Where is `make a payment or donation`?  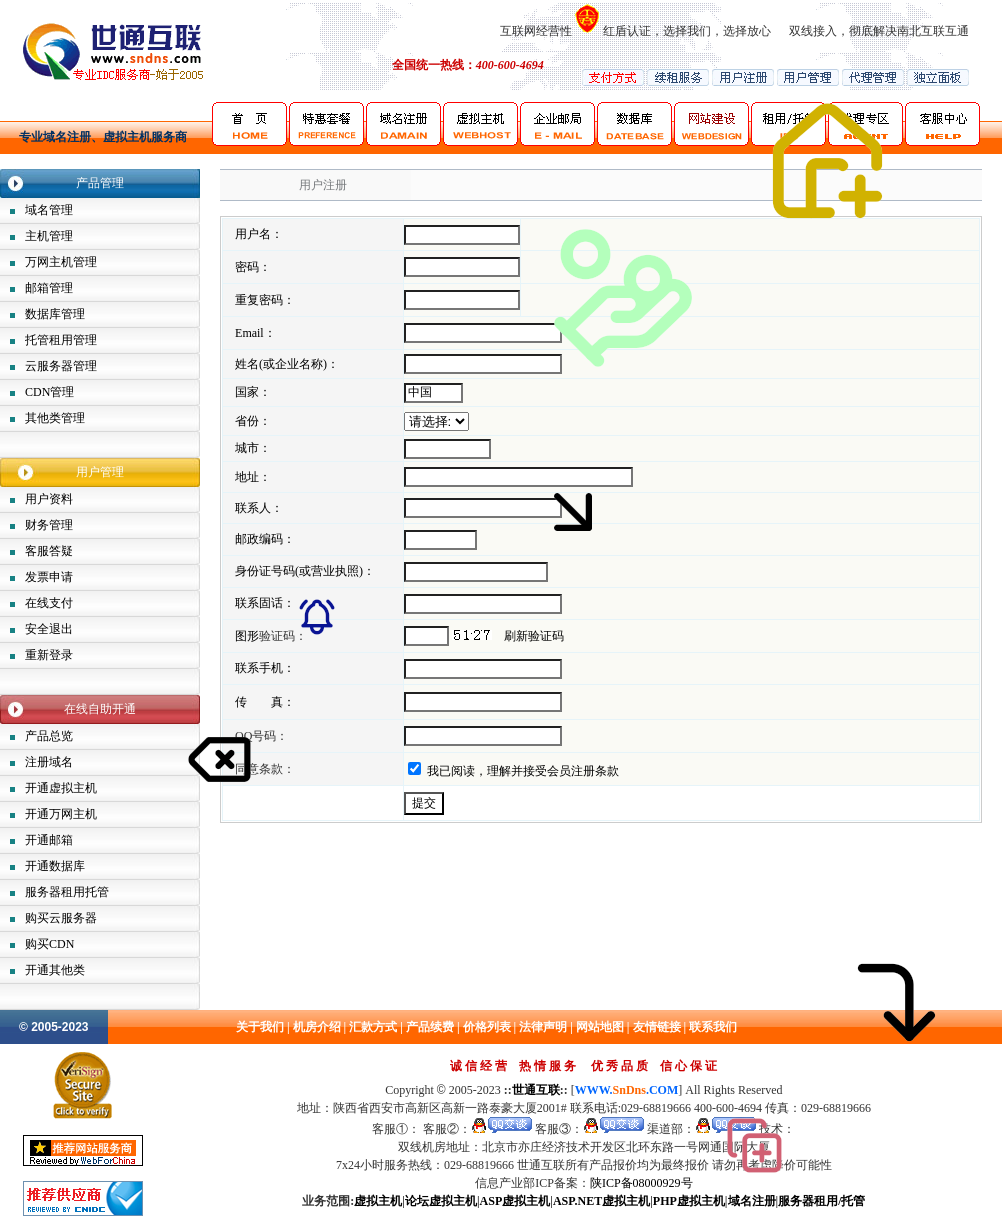
make a payment or donation is located at coordinates (623, 298).